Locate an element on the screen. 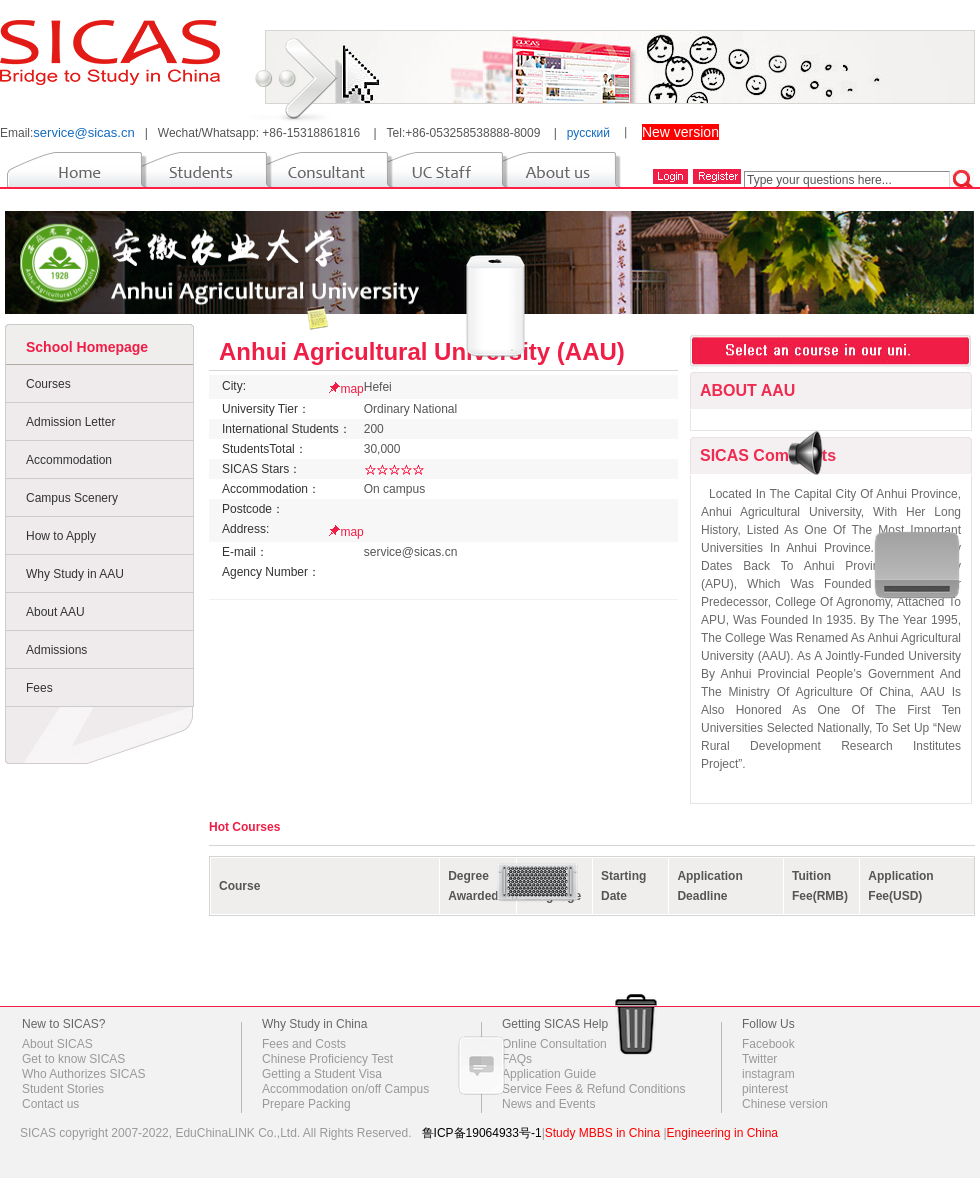 This screenshot has height=1188, width=980. access airport extreme router settings is located at coordinates (496, 304).